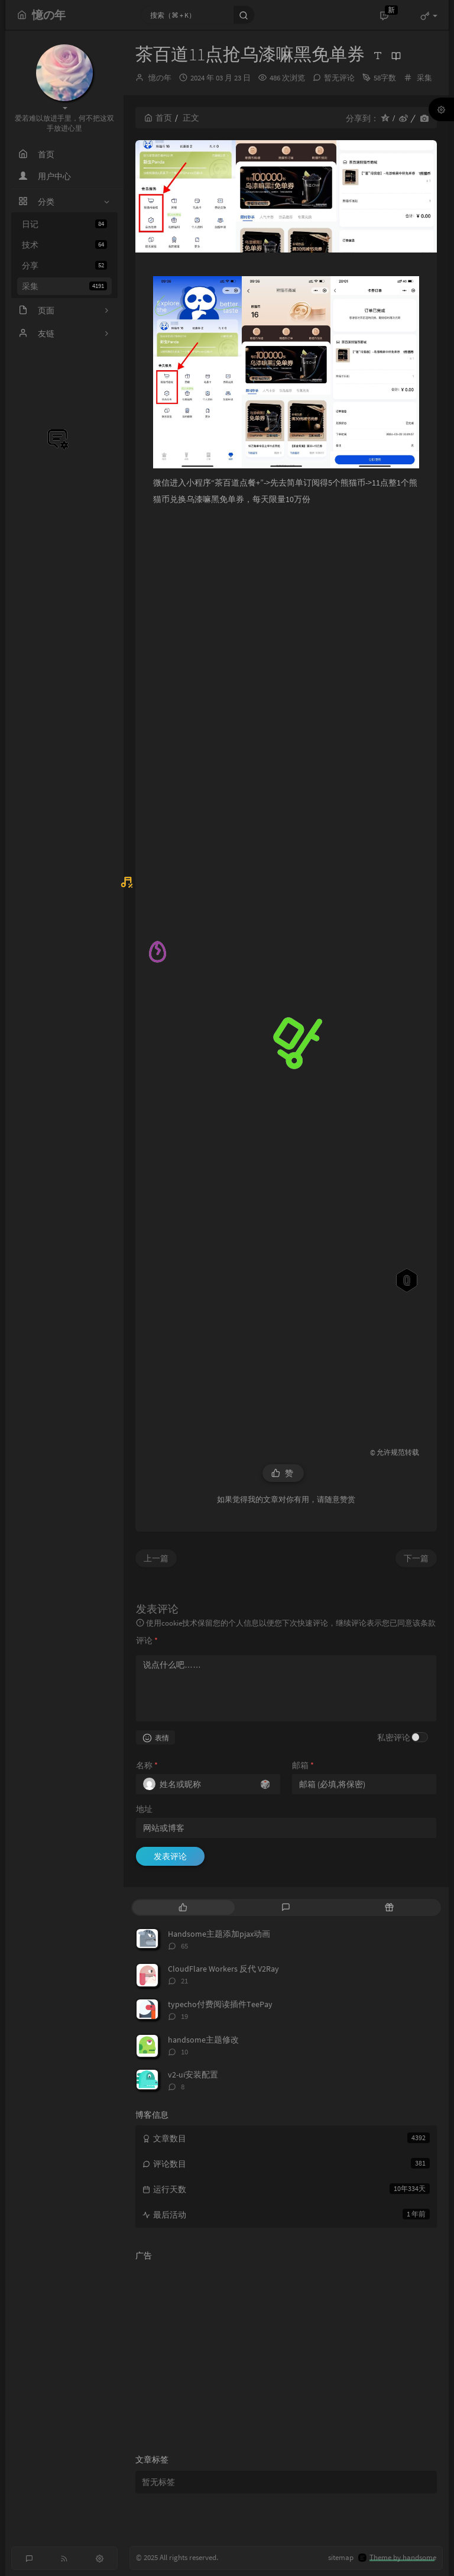 The height and width of the screenshot is (2576, 454). What do you see at coordinates (297, 1041) in the screenshot?
I see `view your shopping cart` at bounding box center [297, 1041].